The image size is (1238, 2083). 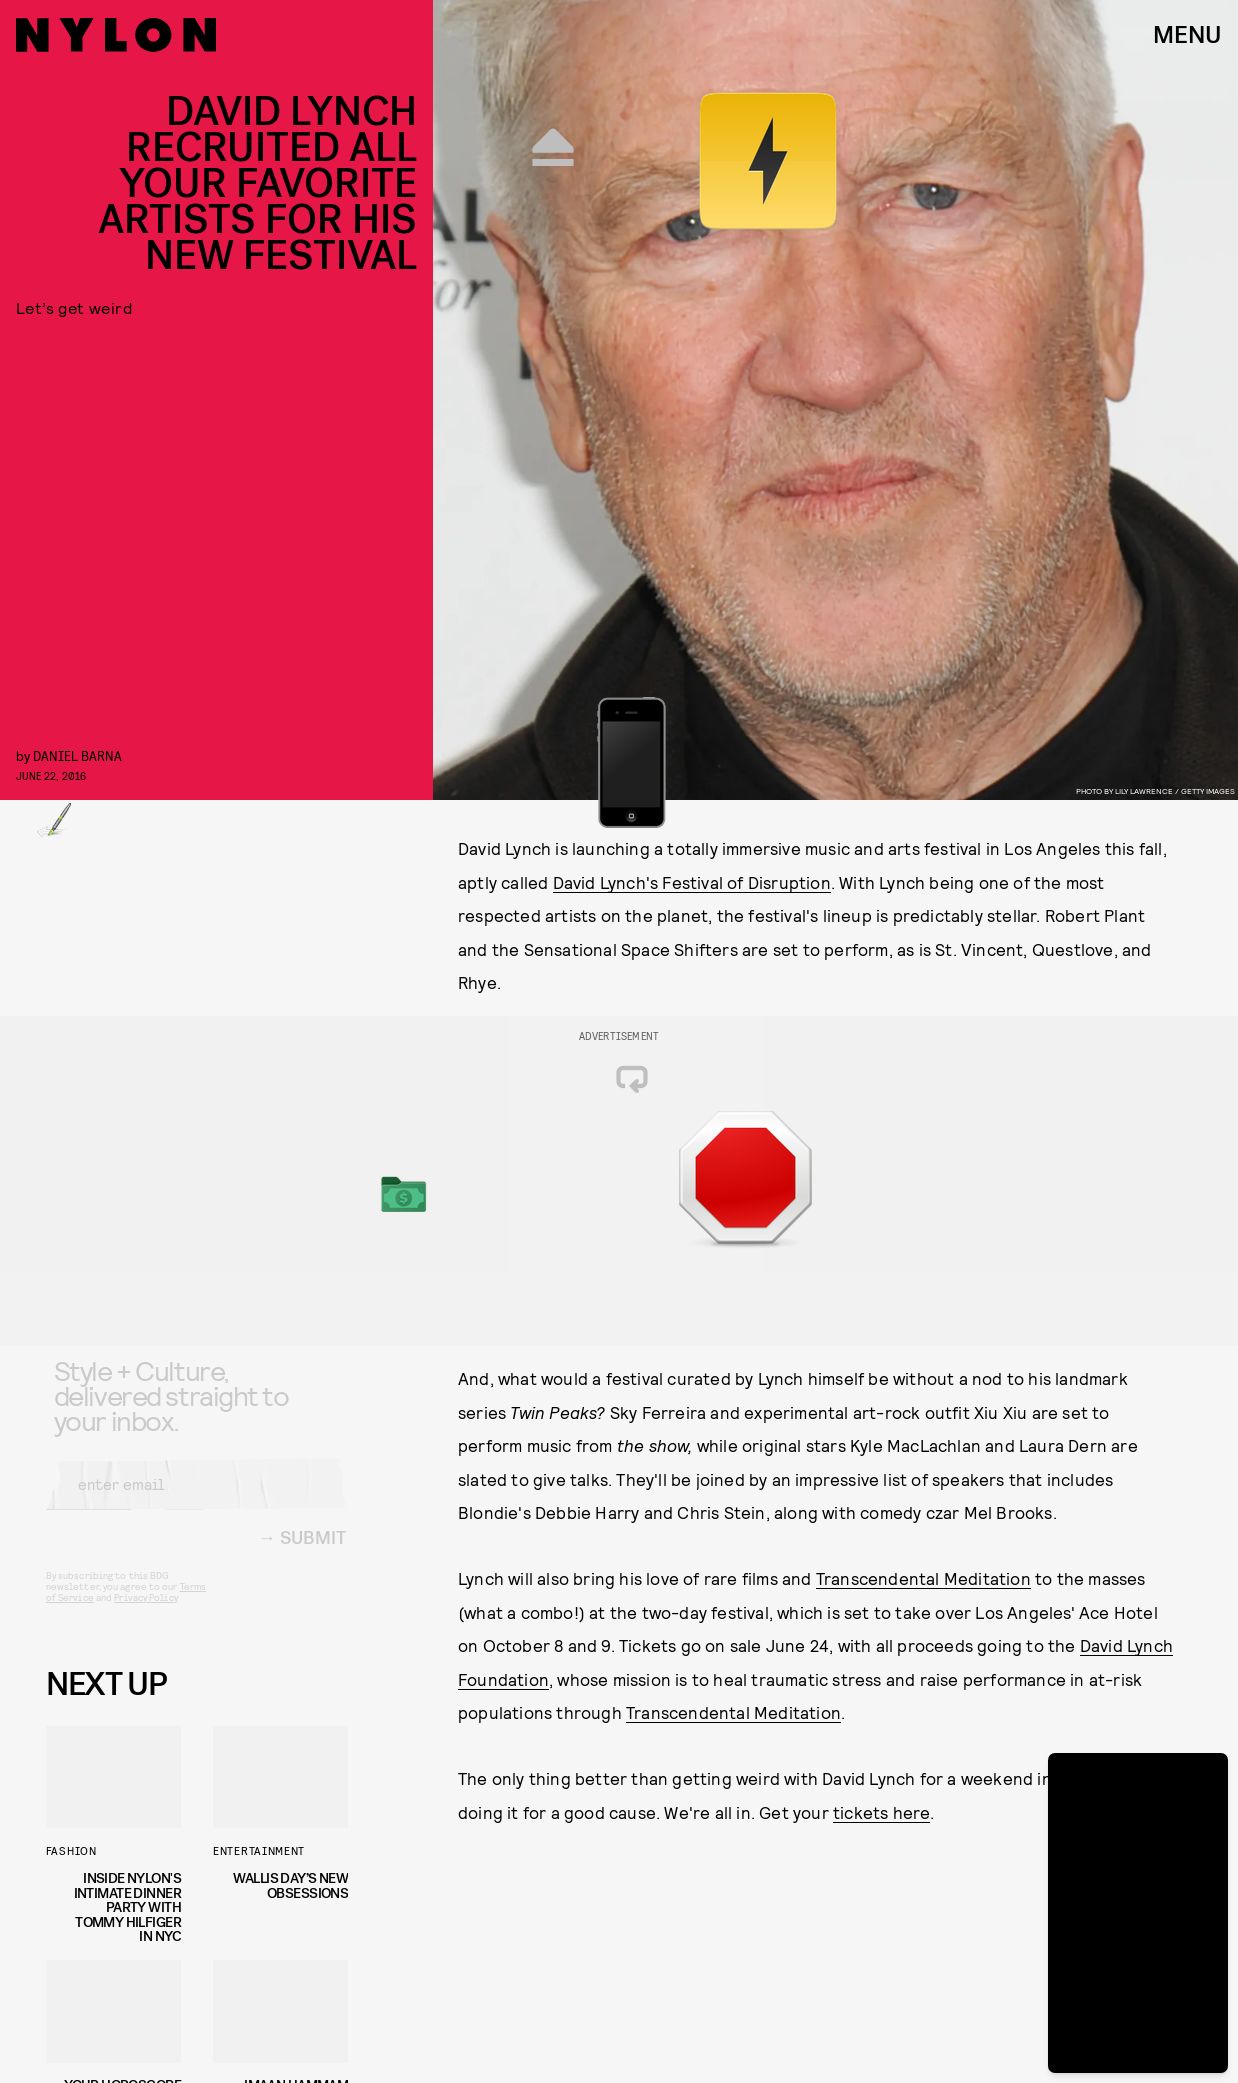 What do you see at coordinates (553, 149) in the screenshot?
I see `eject disc or removable media` at bounding box center [553, 149].